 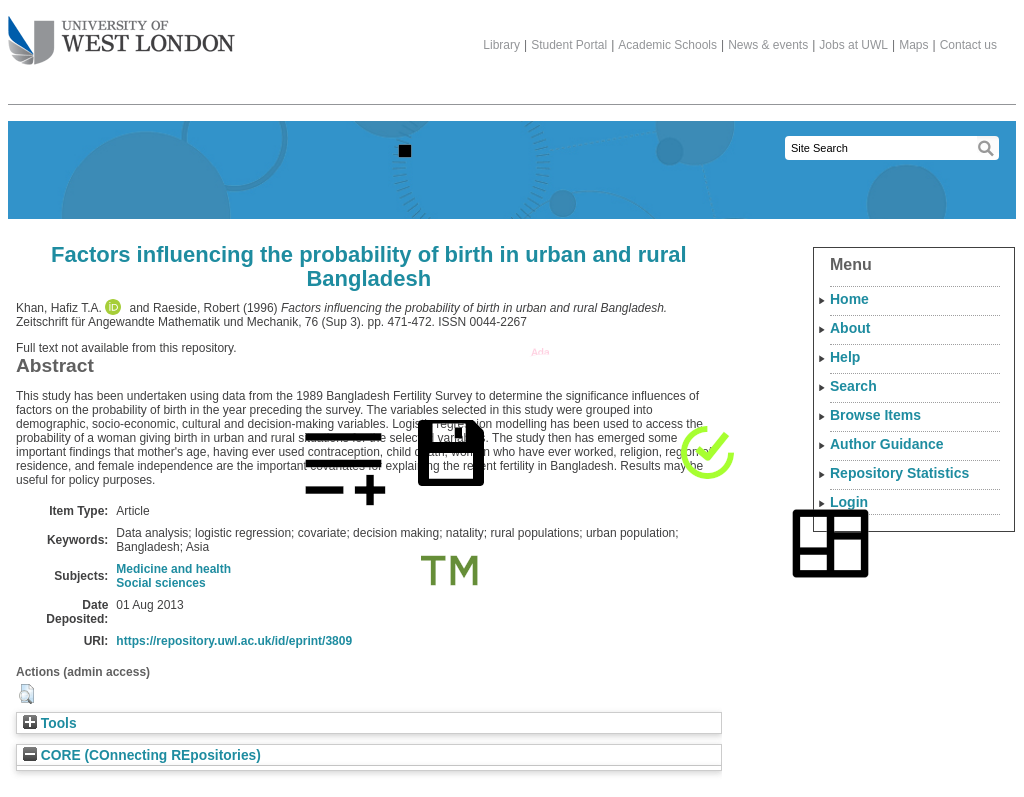 What do you see at coordinates (450, 570) in the screenshot?
I see `indicates trademarked content or branding` at bounding box center [450, 570].